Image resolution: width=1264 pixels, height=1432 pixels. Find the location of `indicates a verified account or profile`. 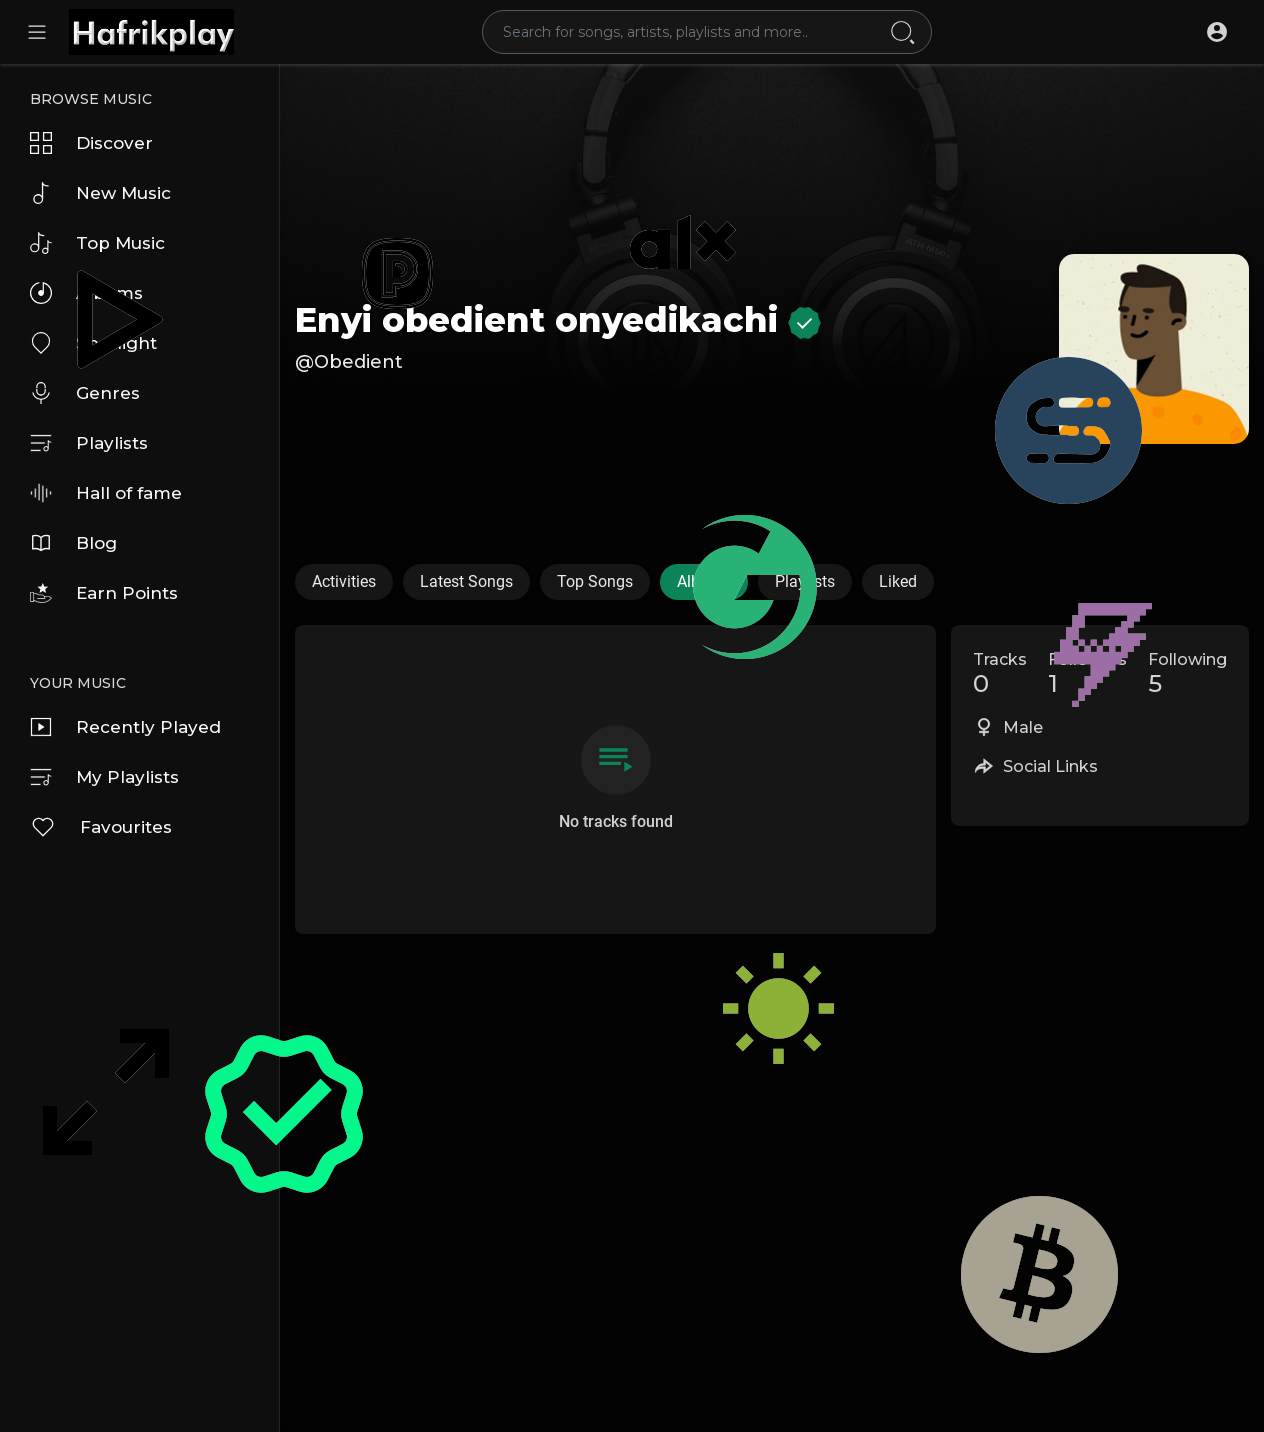

indicates a verified account or profile is located at coordinates (284, 1114).